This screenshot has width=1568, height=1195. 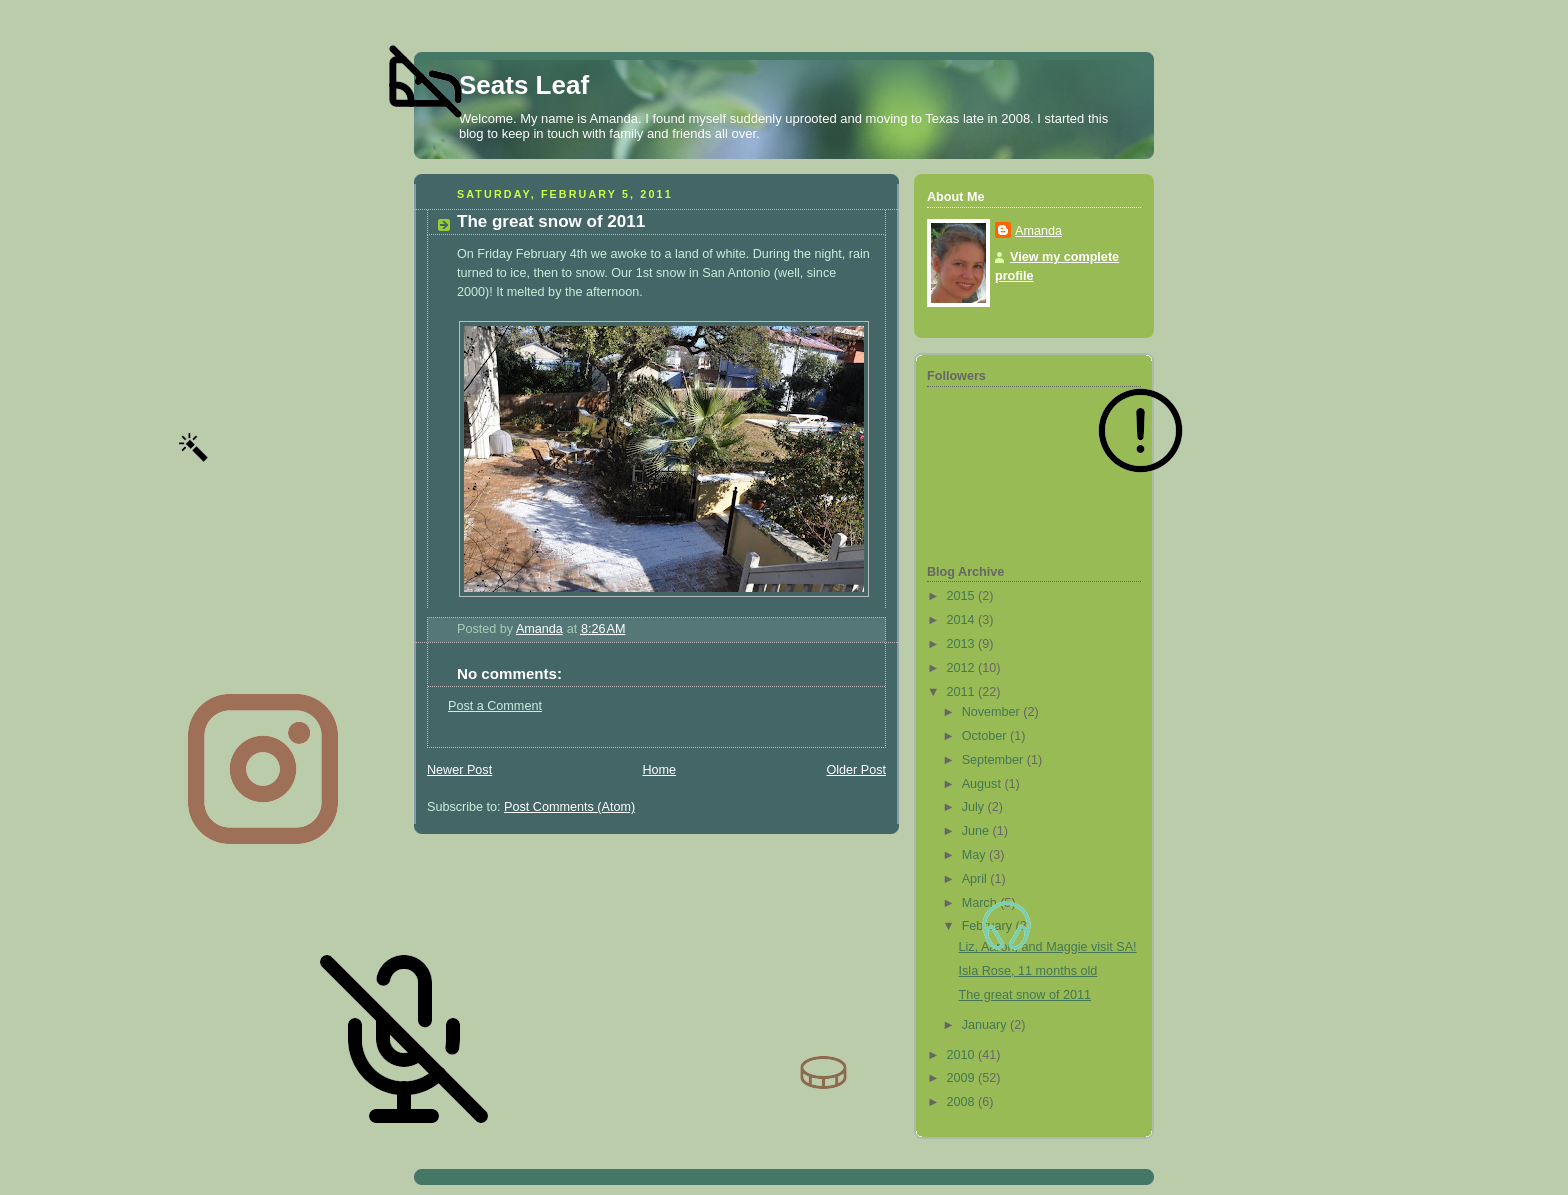 I want to click on contact customer support, so click(x=1006, y=925).